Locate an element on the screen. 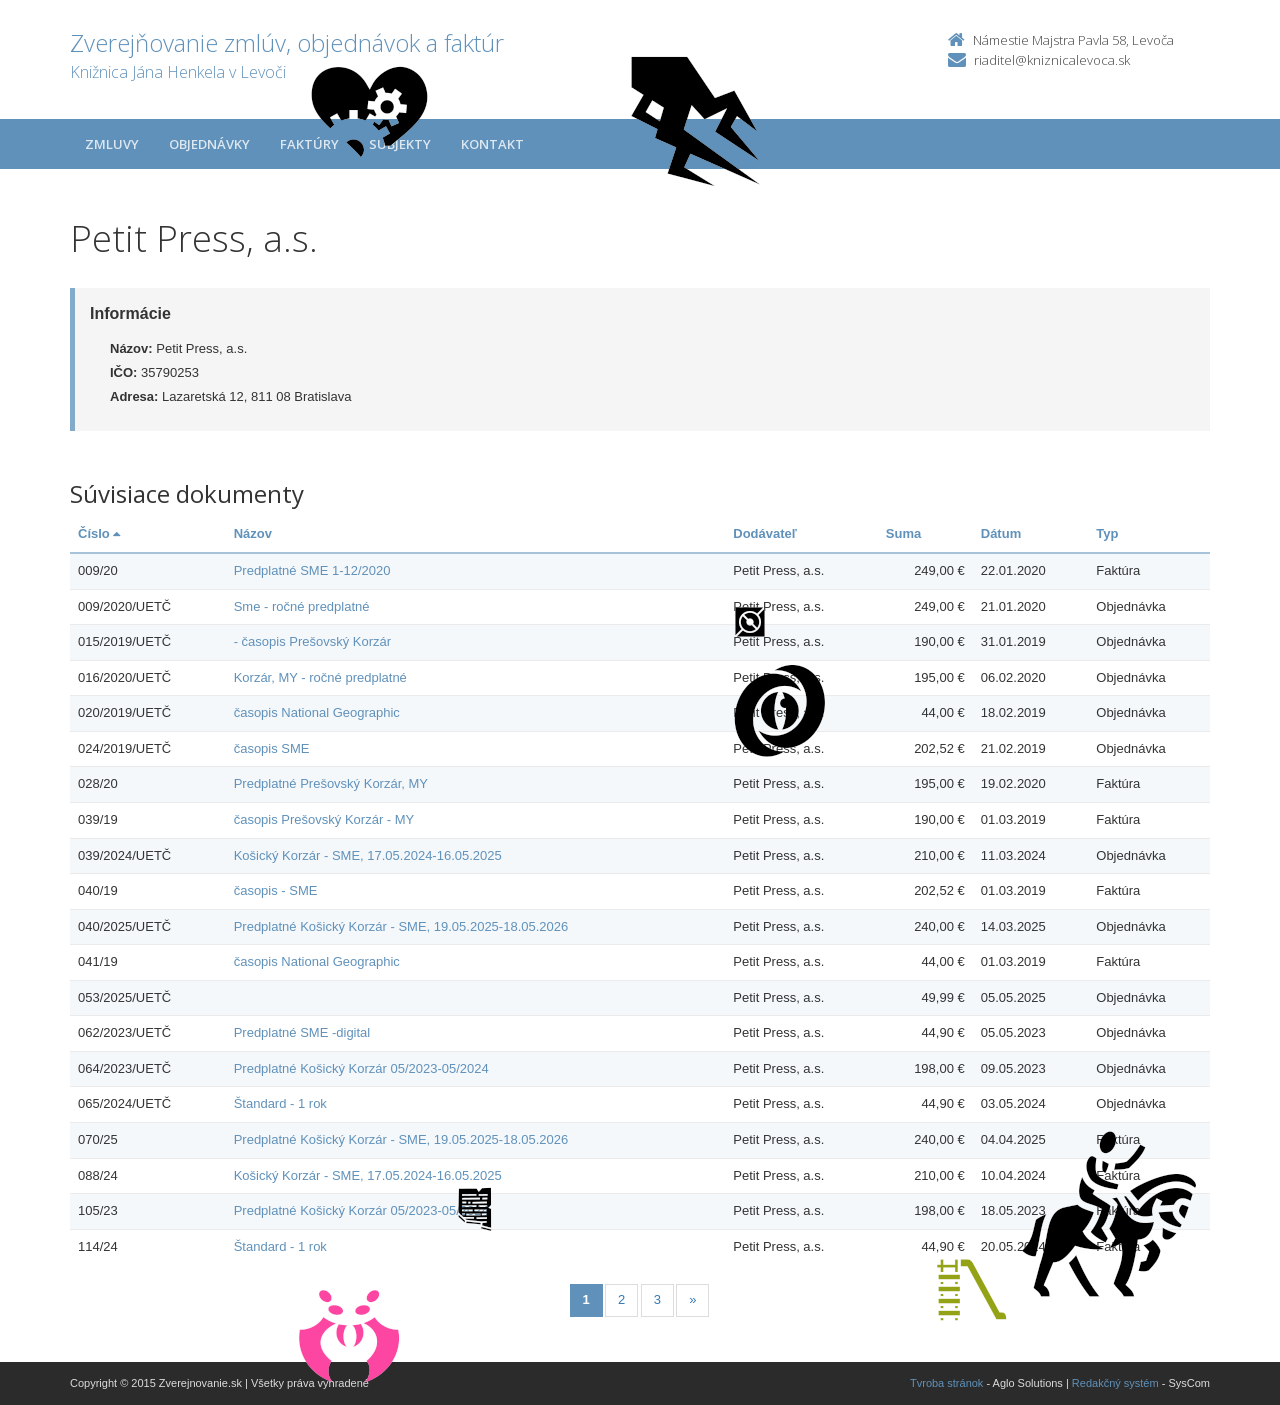  indicates a severe thunderstorm warning is located at coordinates (695, 122).